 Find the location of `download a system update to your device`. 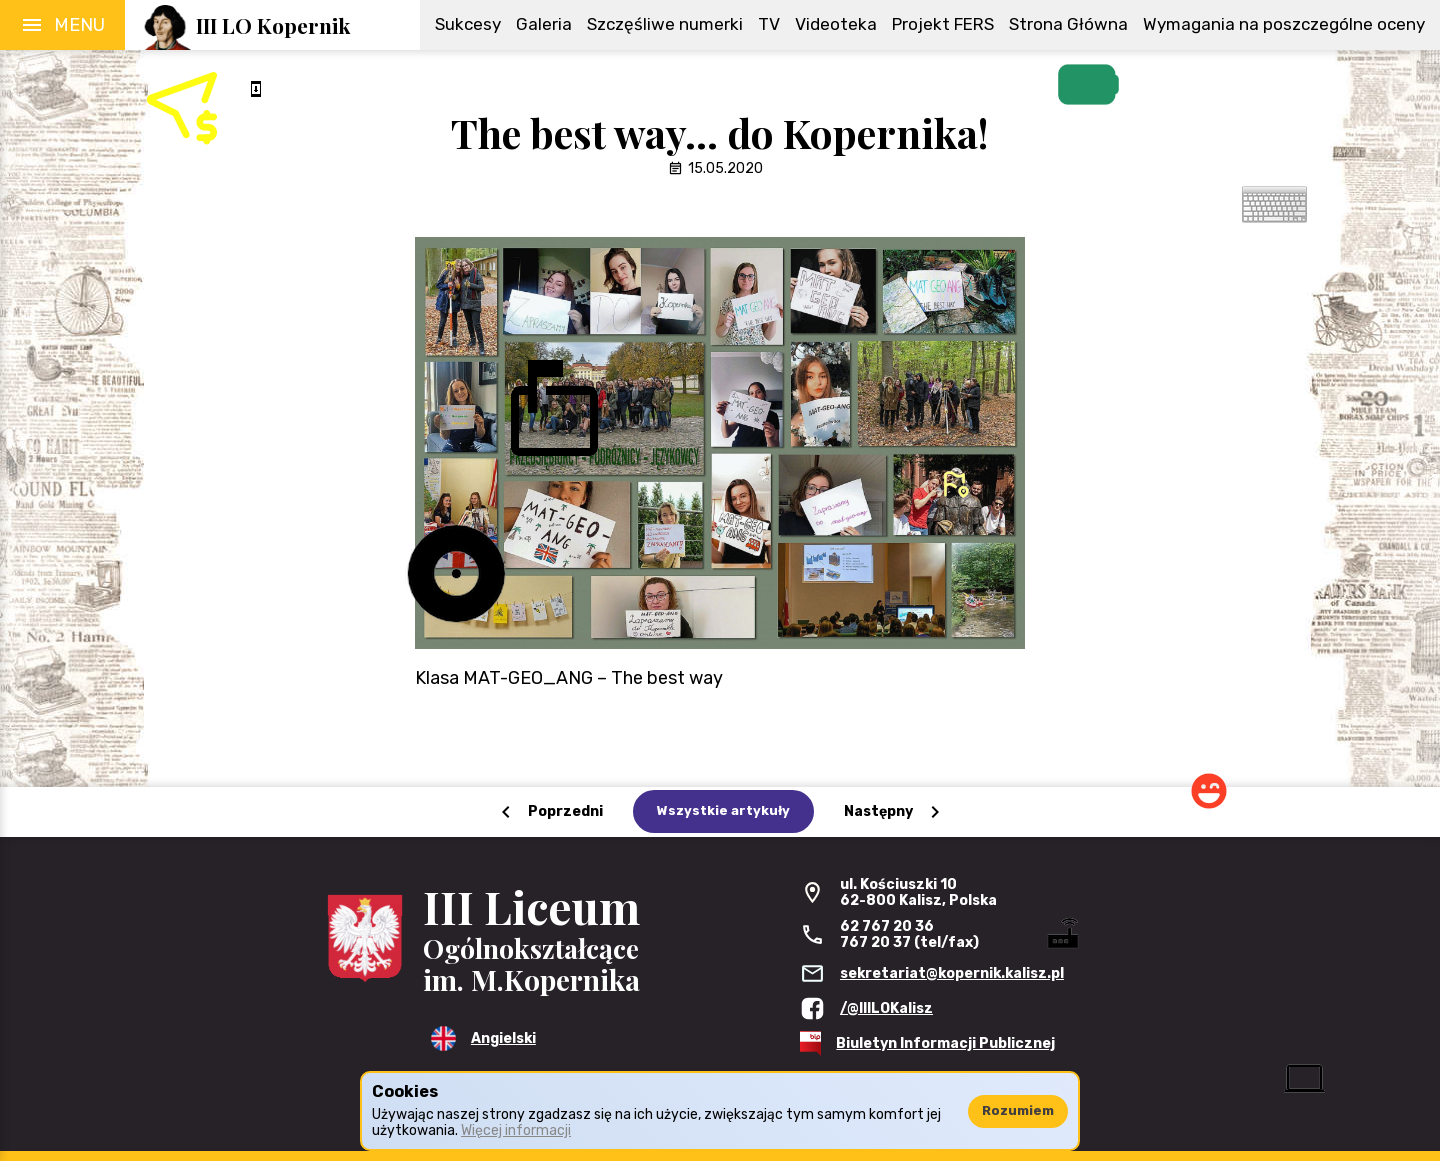

download a system update to your device is located at coordinates (256, 89).